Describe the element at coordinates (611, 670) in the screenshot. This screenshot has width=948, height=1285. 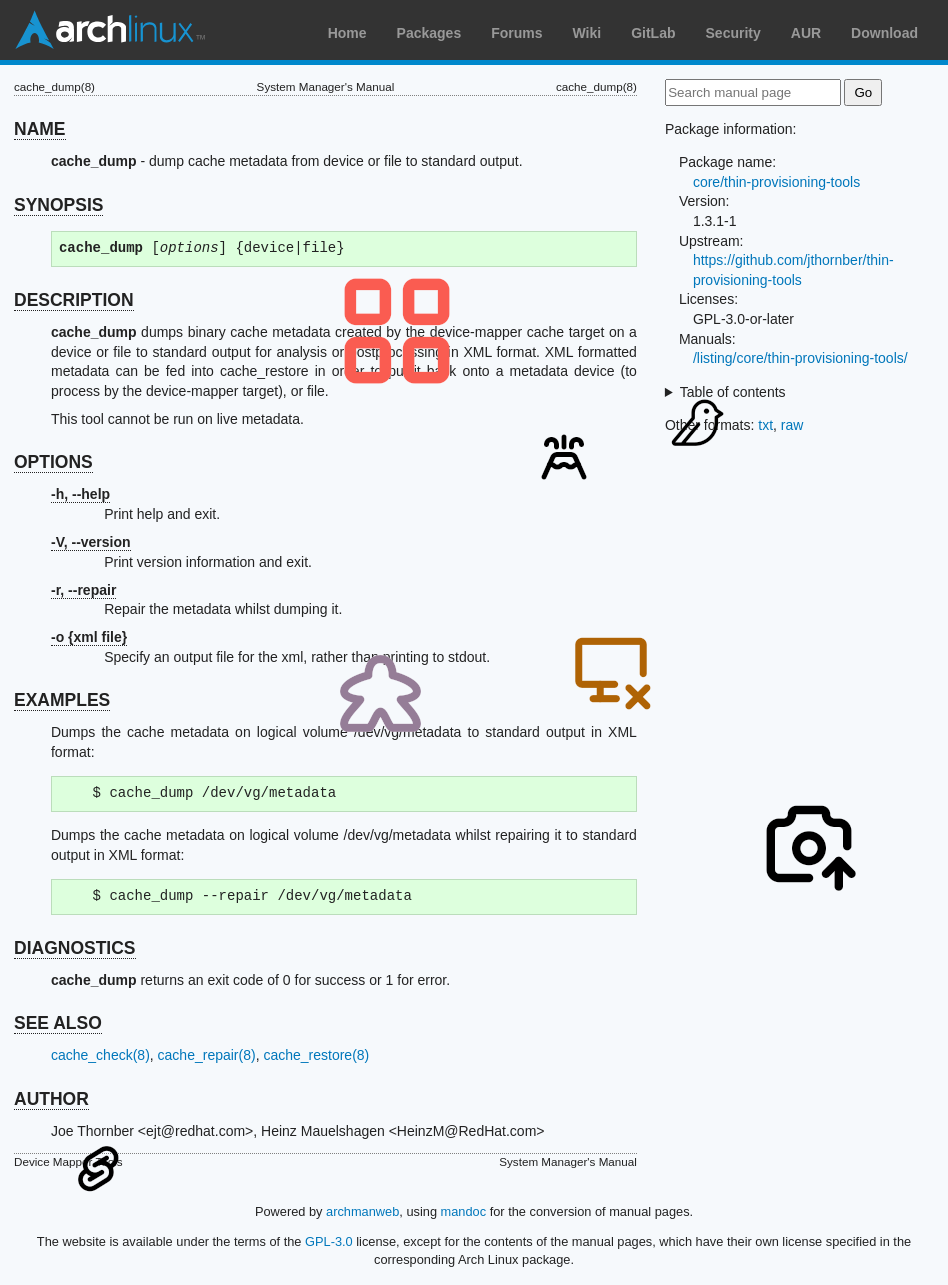
I see `disconnect or remove desktop device` at that location.